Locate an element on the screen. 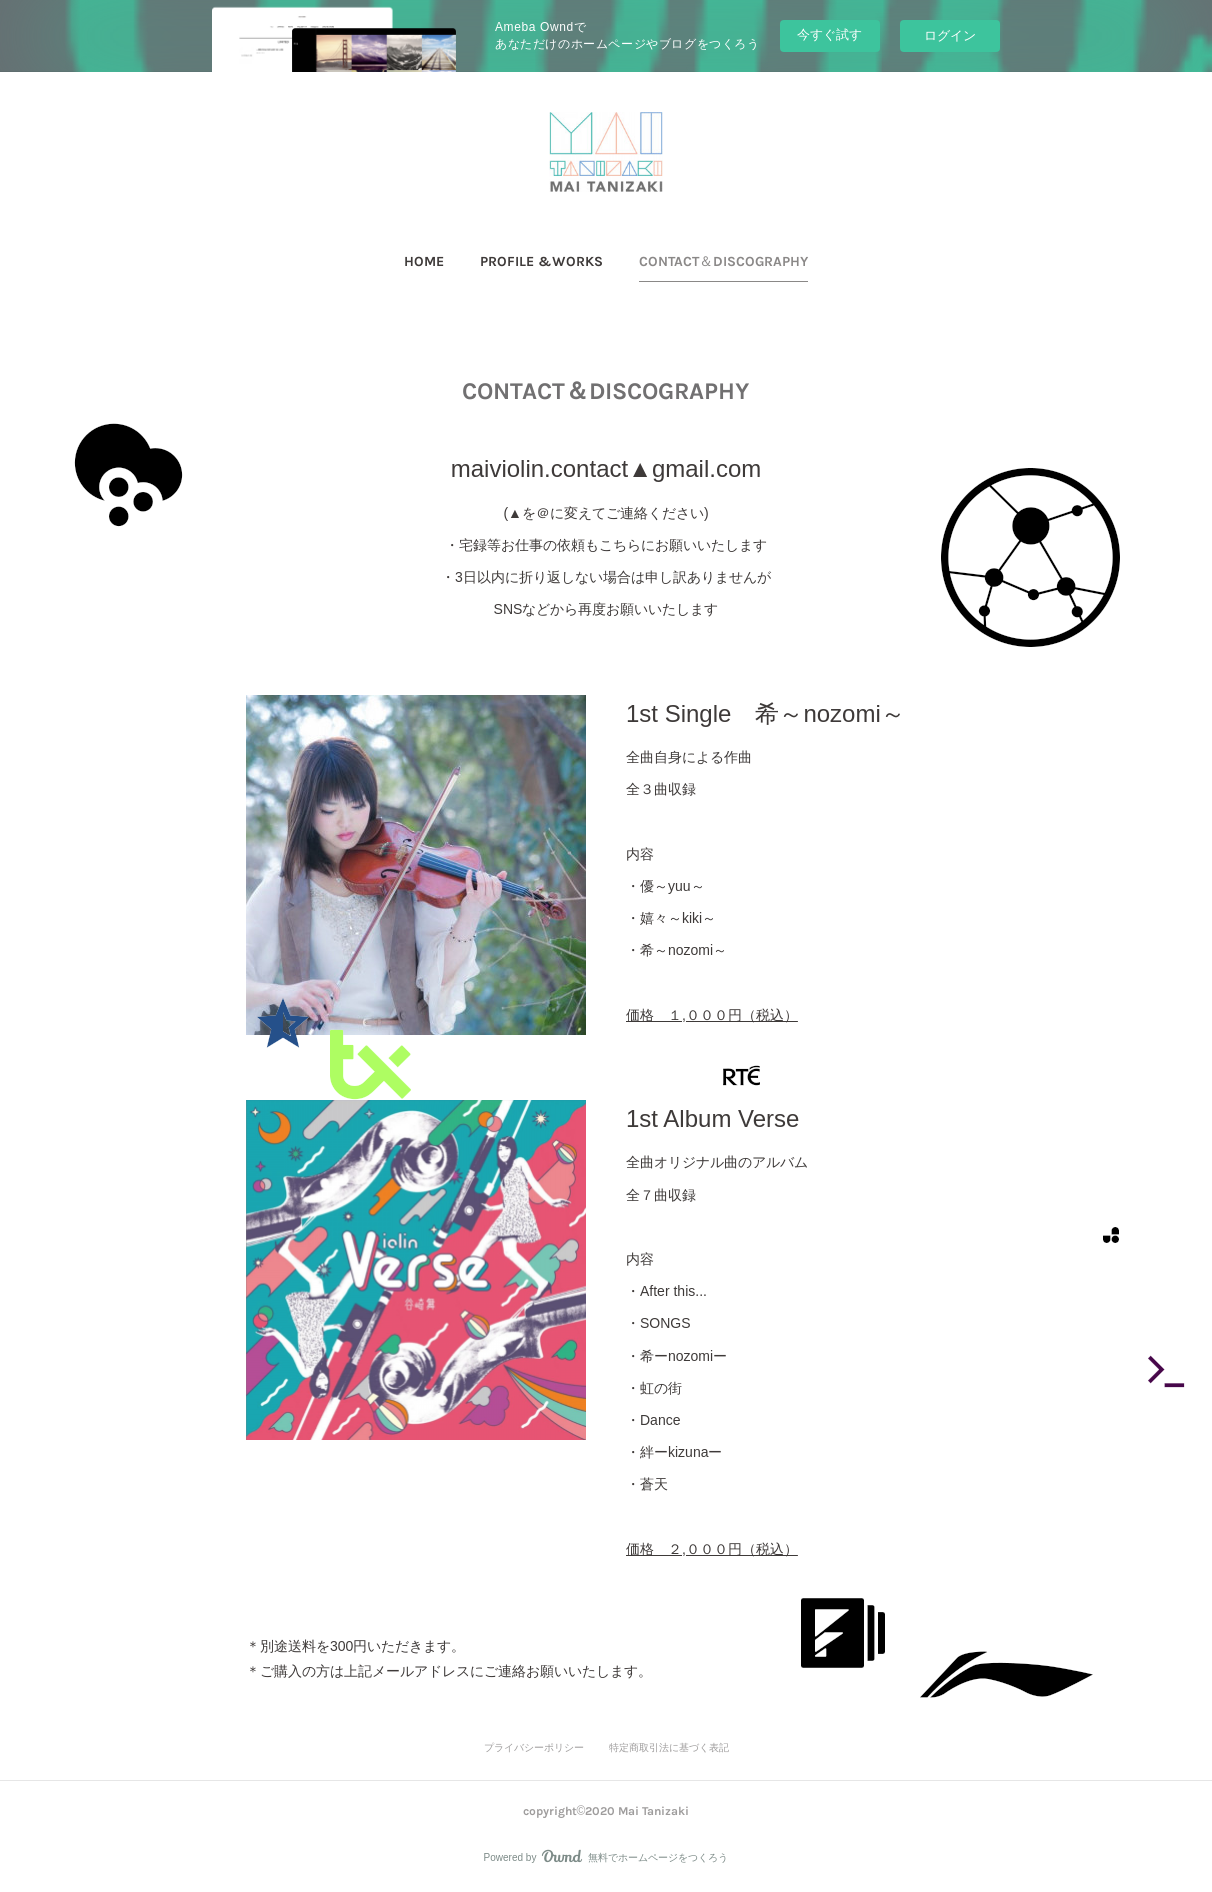 This screenshot has height=1892, width=1212. transifex localization platform logo is located at coordinates (370, 1064).